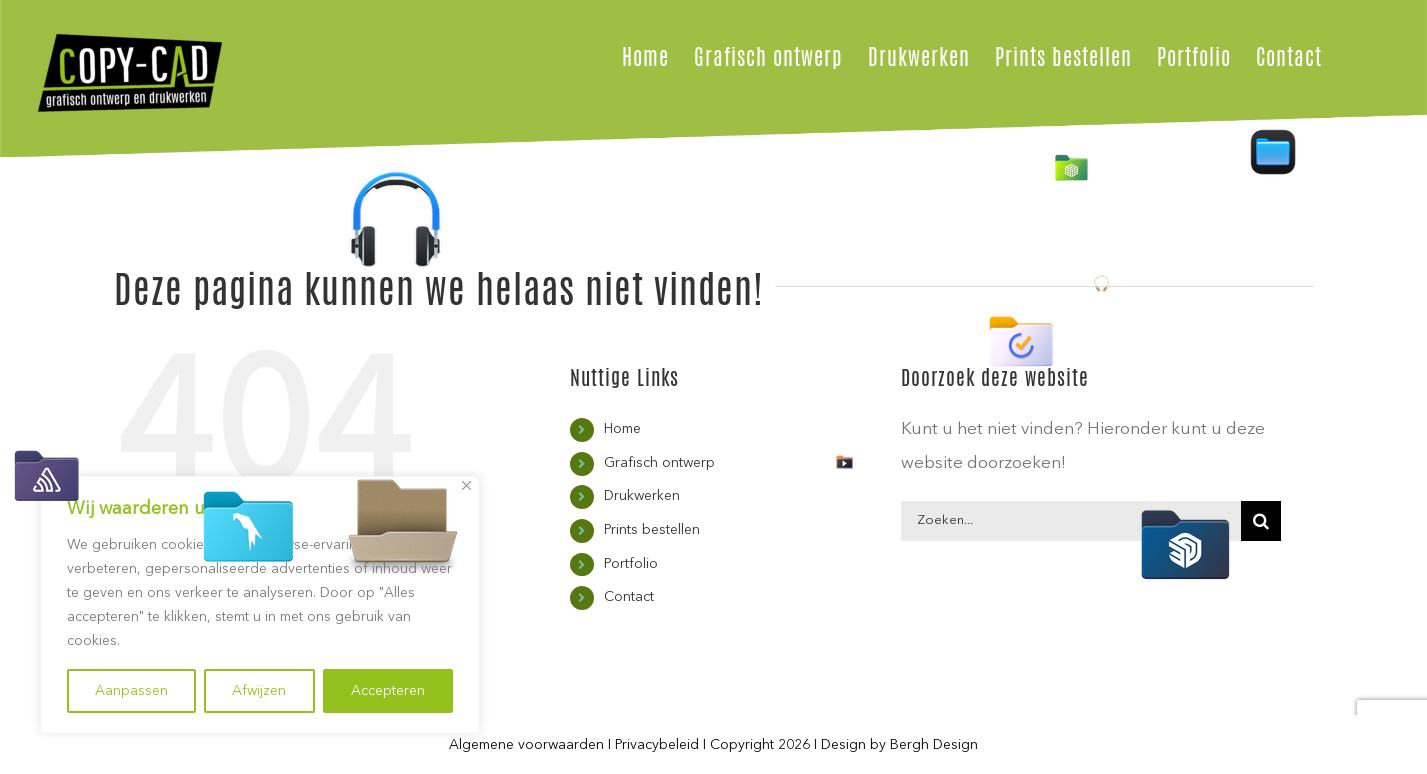  What do you see at coordinates (1101, 283) in the screenshot?
I see `connect bluetooth headphones` at bounding box center [1101, 283].